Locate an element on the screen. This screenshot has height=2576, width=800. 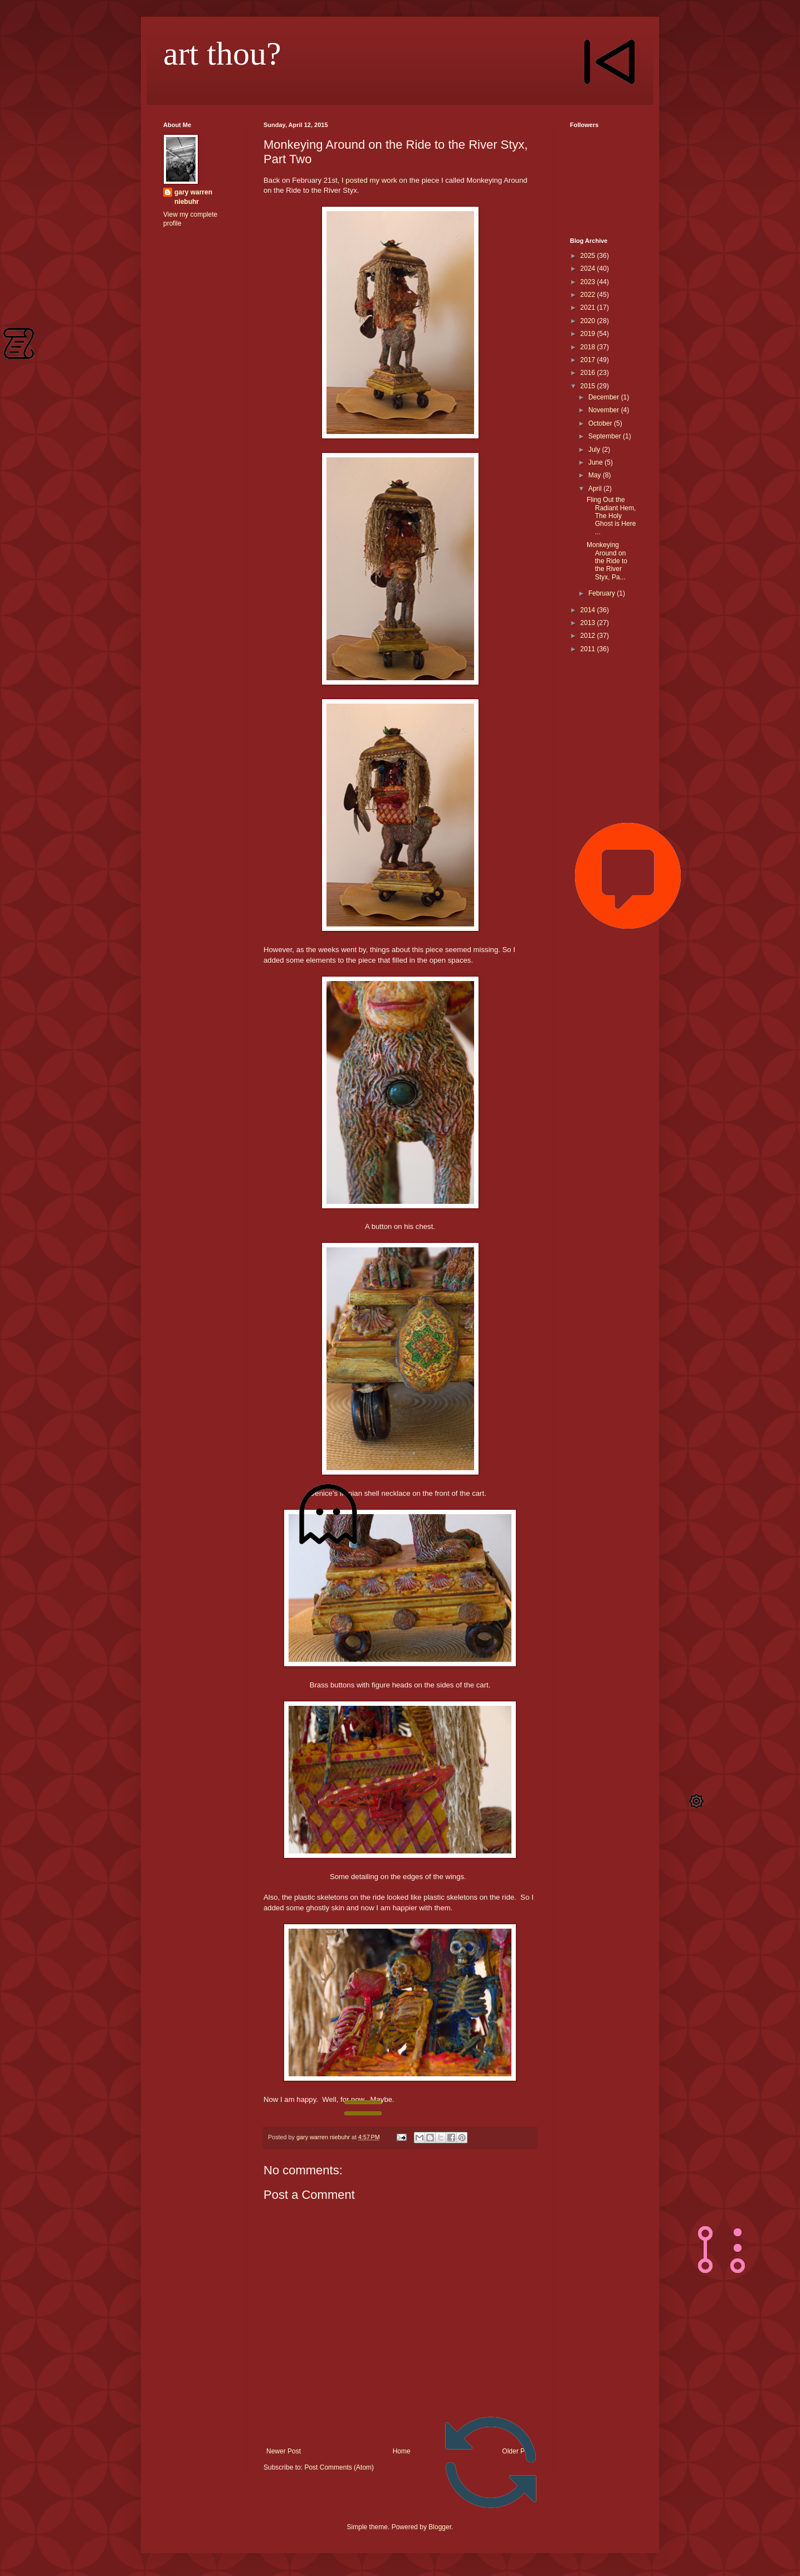
skip to previous track is located at coordinates (609, 62).